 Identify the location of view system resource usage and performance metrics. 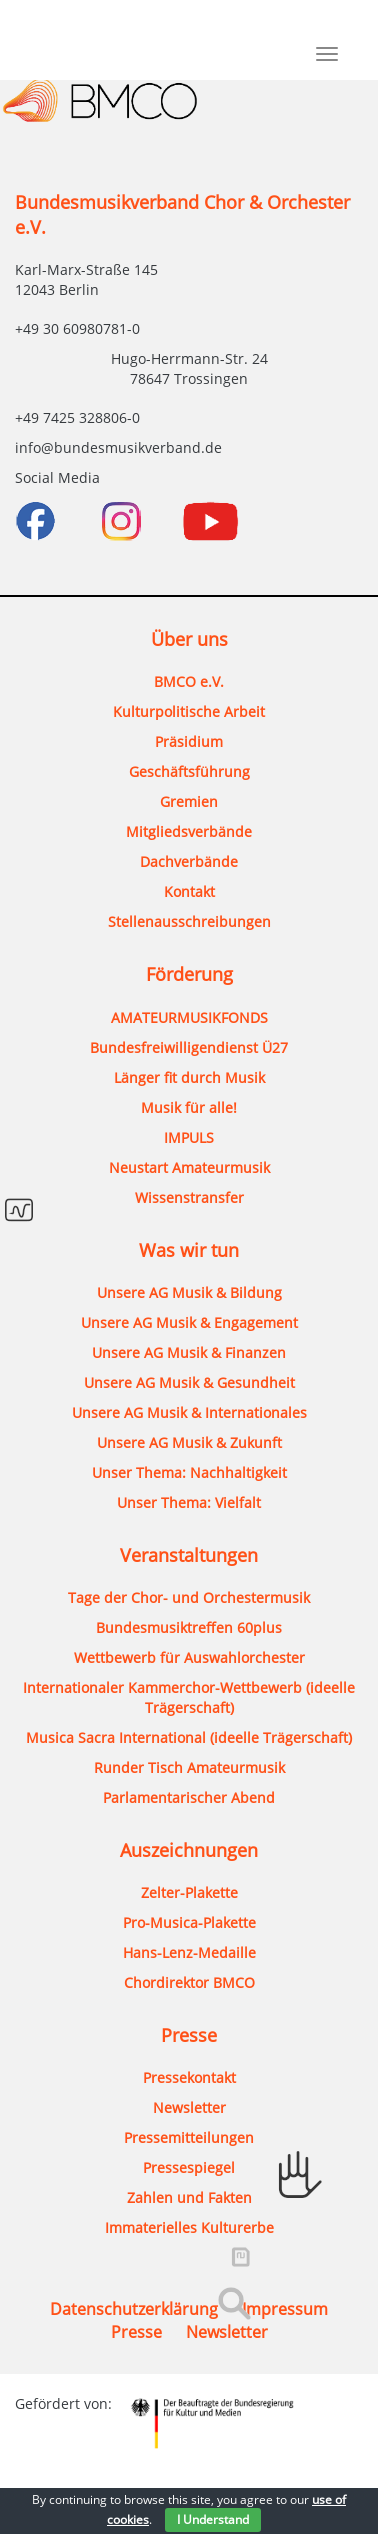
(19, 1209).